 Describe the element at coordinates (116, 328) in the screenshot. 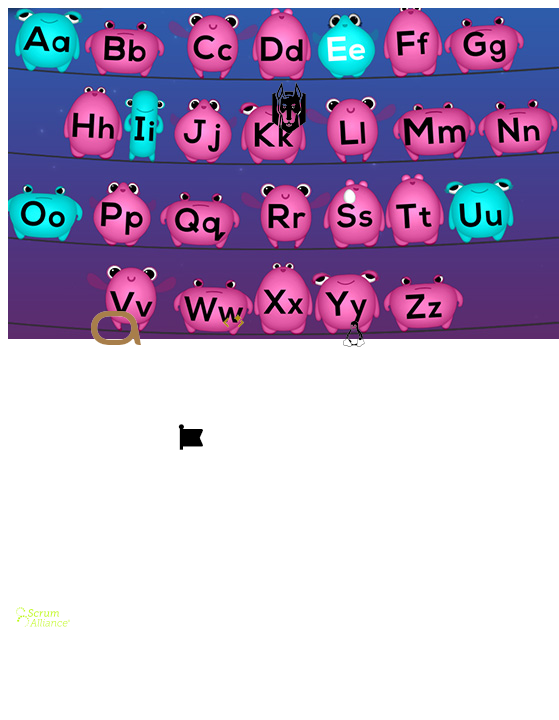

I see `AbbVie pharmaceutical company logo` at that location.